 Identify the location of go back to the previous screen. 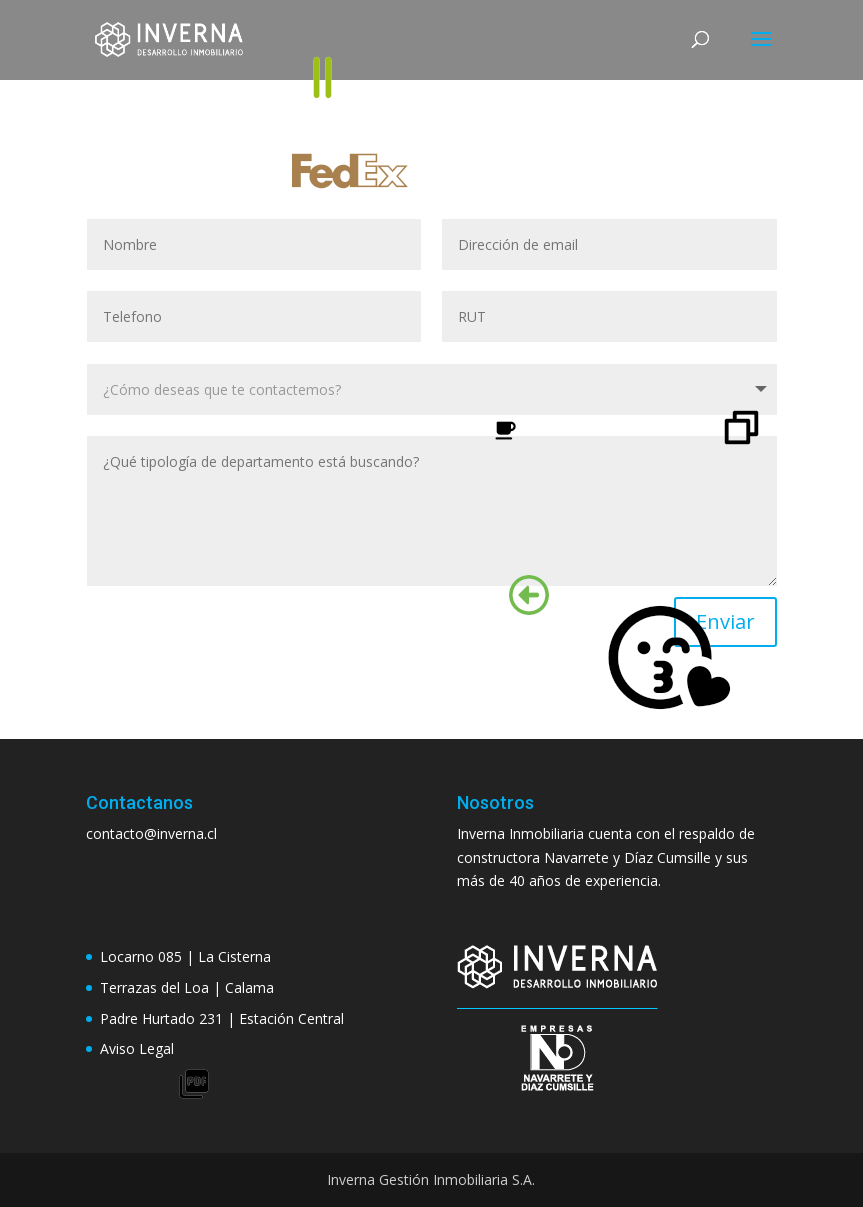
(529, 595).